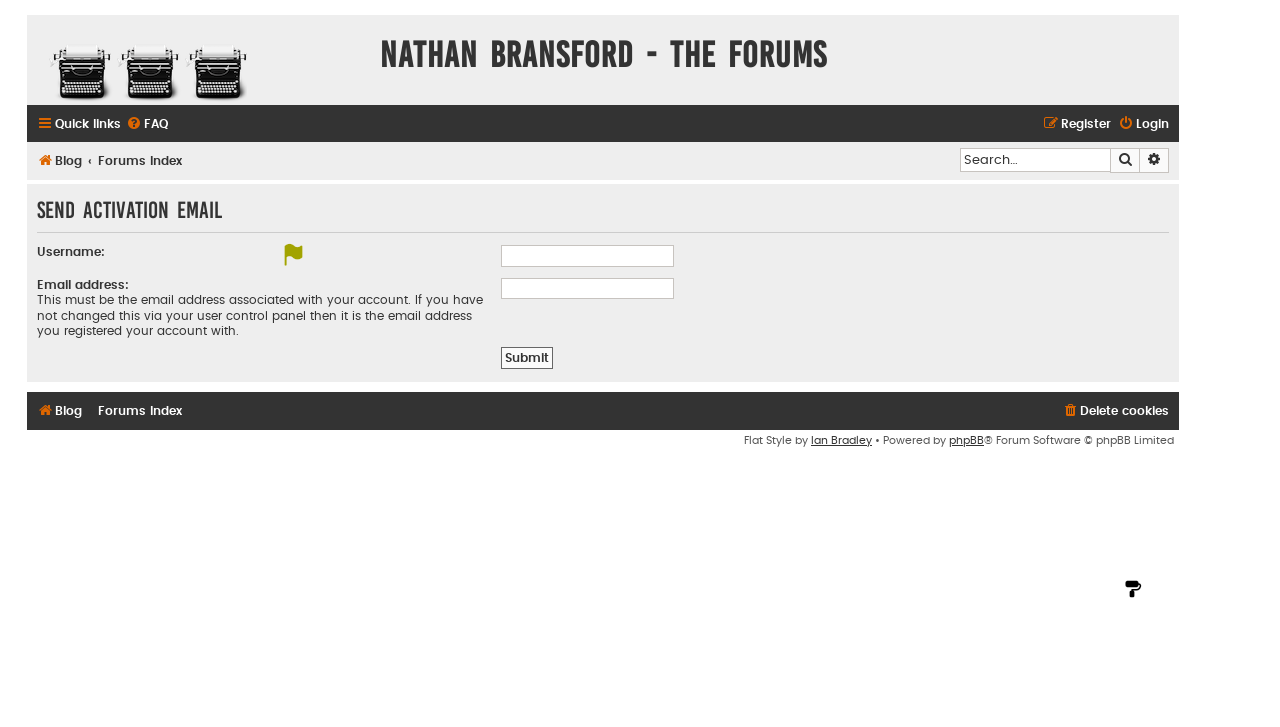 Image resolution: width=1280 pixels, height=727 pixels. I want to click on flag or mark an item for follow-up, so click(293, 254).